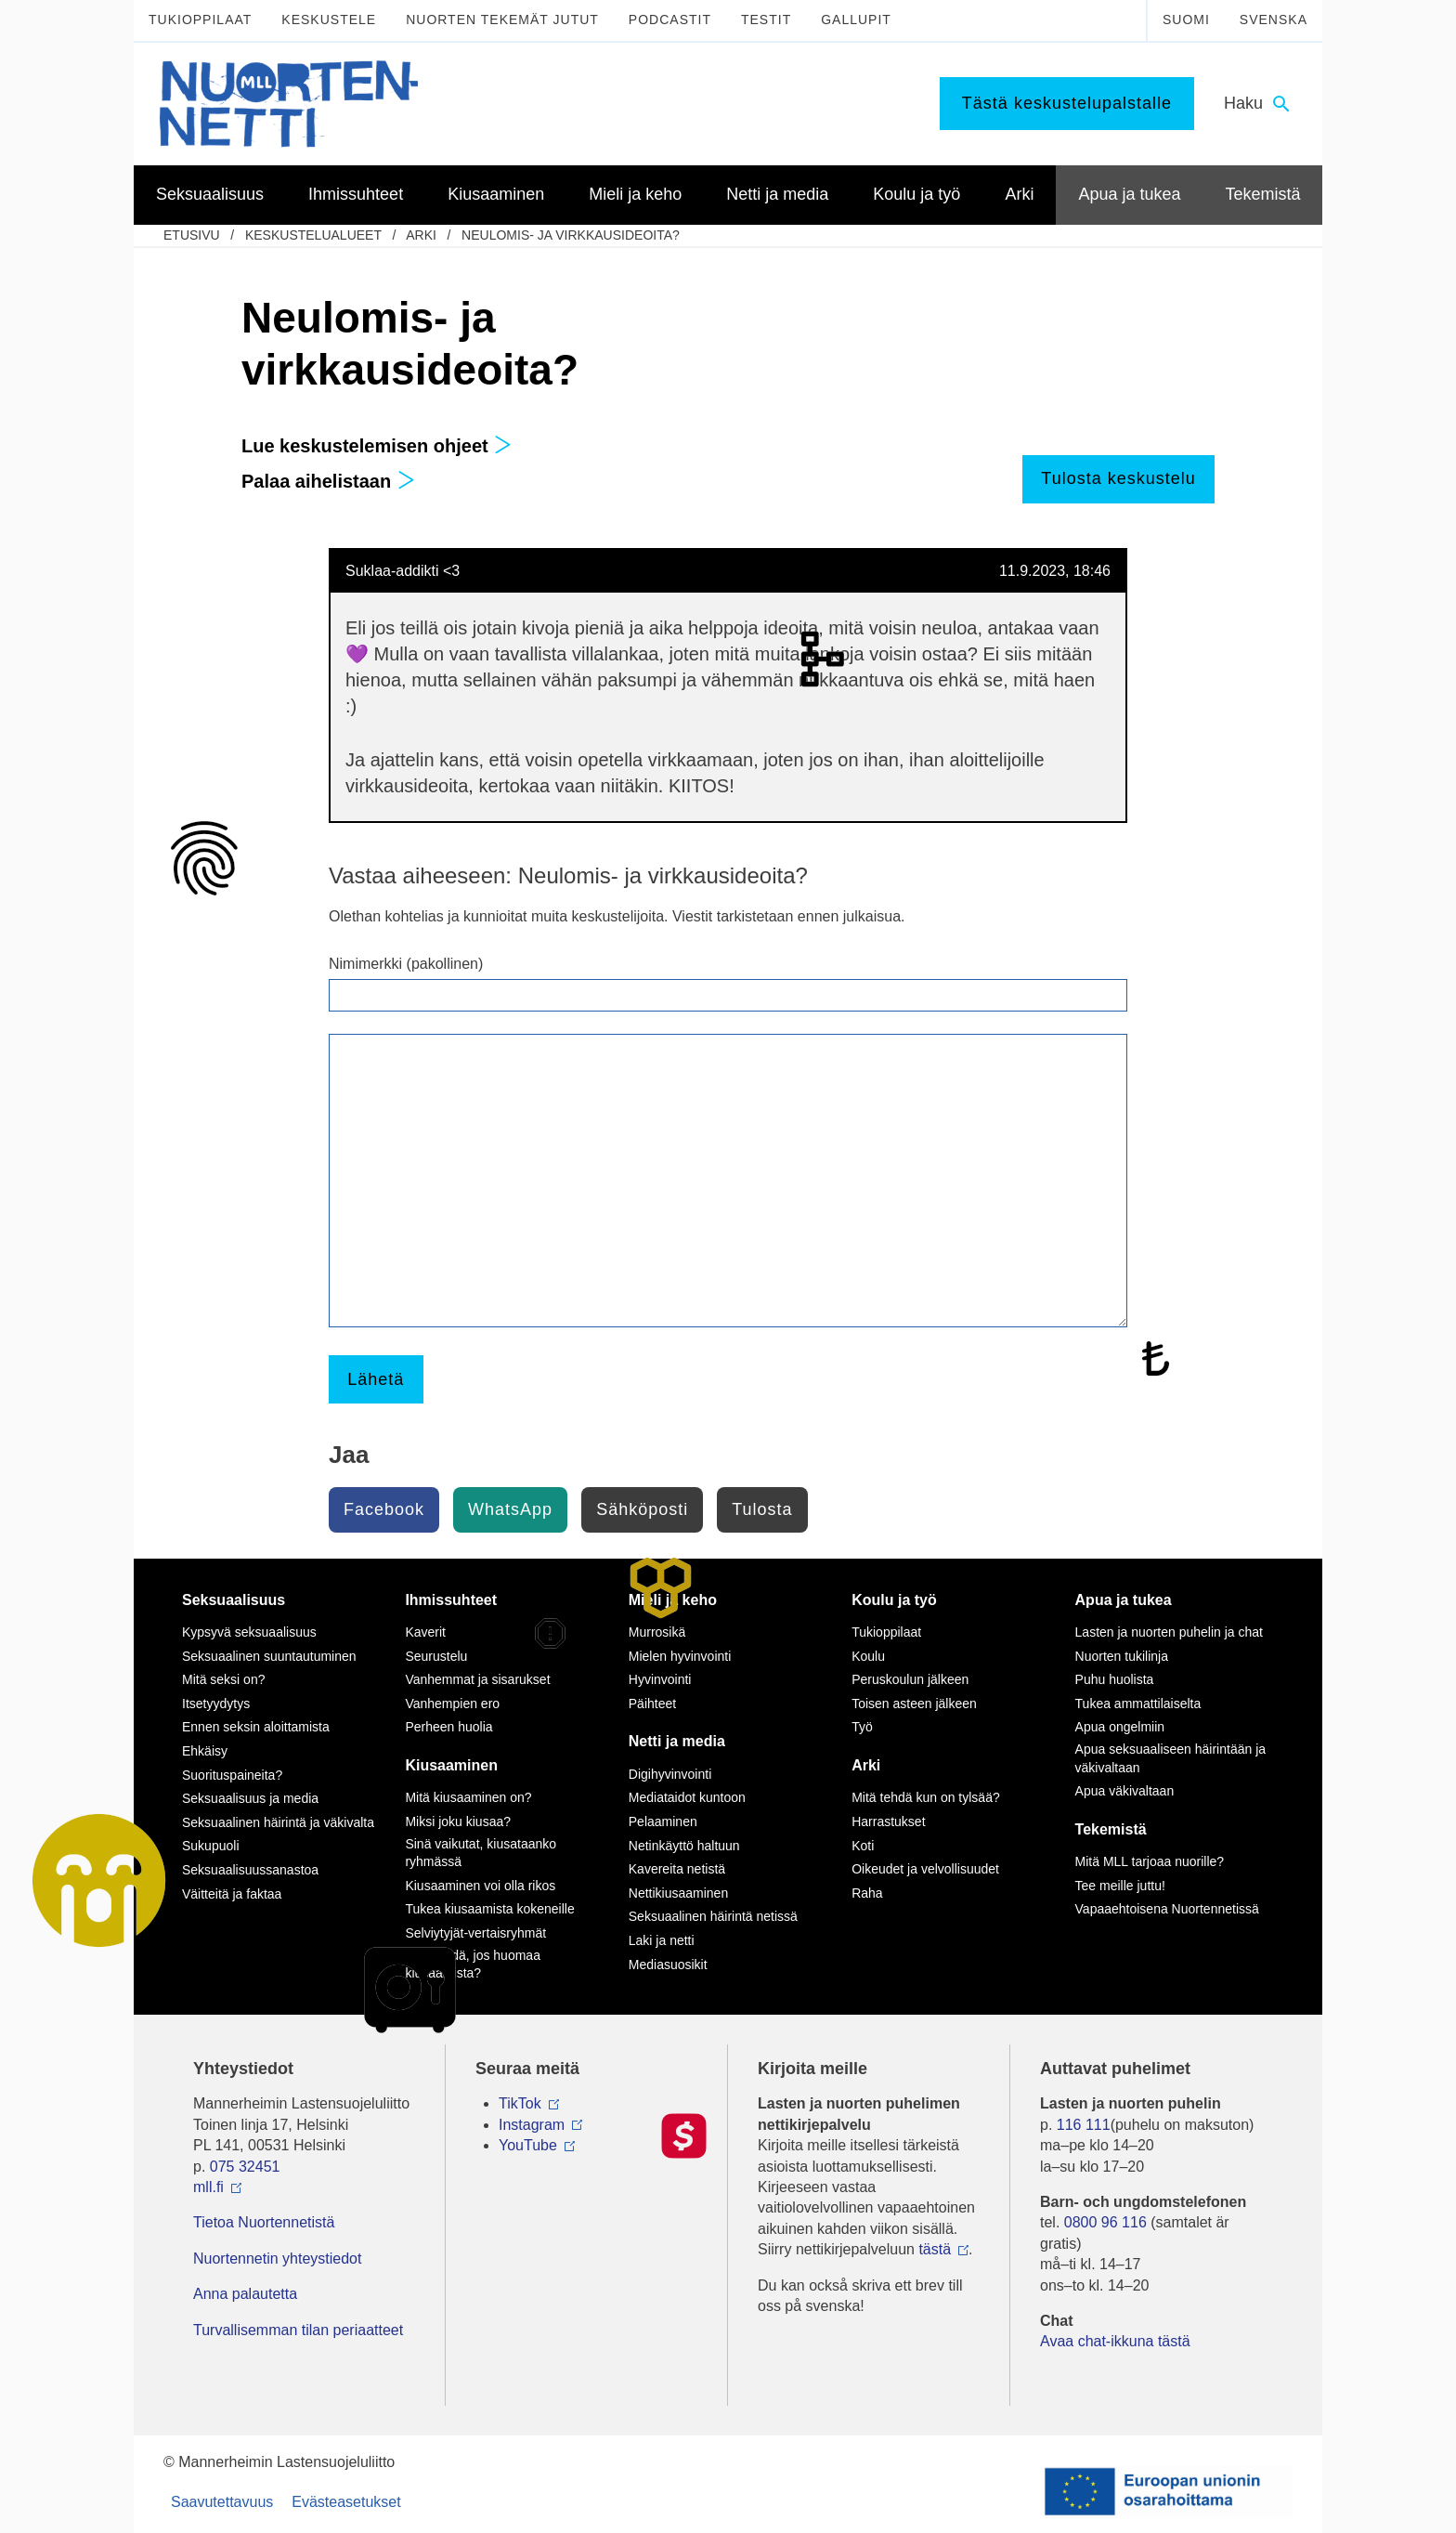 This screenshot has width=1456, height=2533. Describe the element at coordinates (660, 1587) in the screenshot. I see `view cell or grid layout` at that location.